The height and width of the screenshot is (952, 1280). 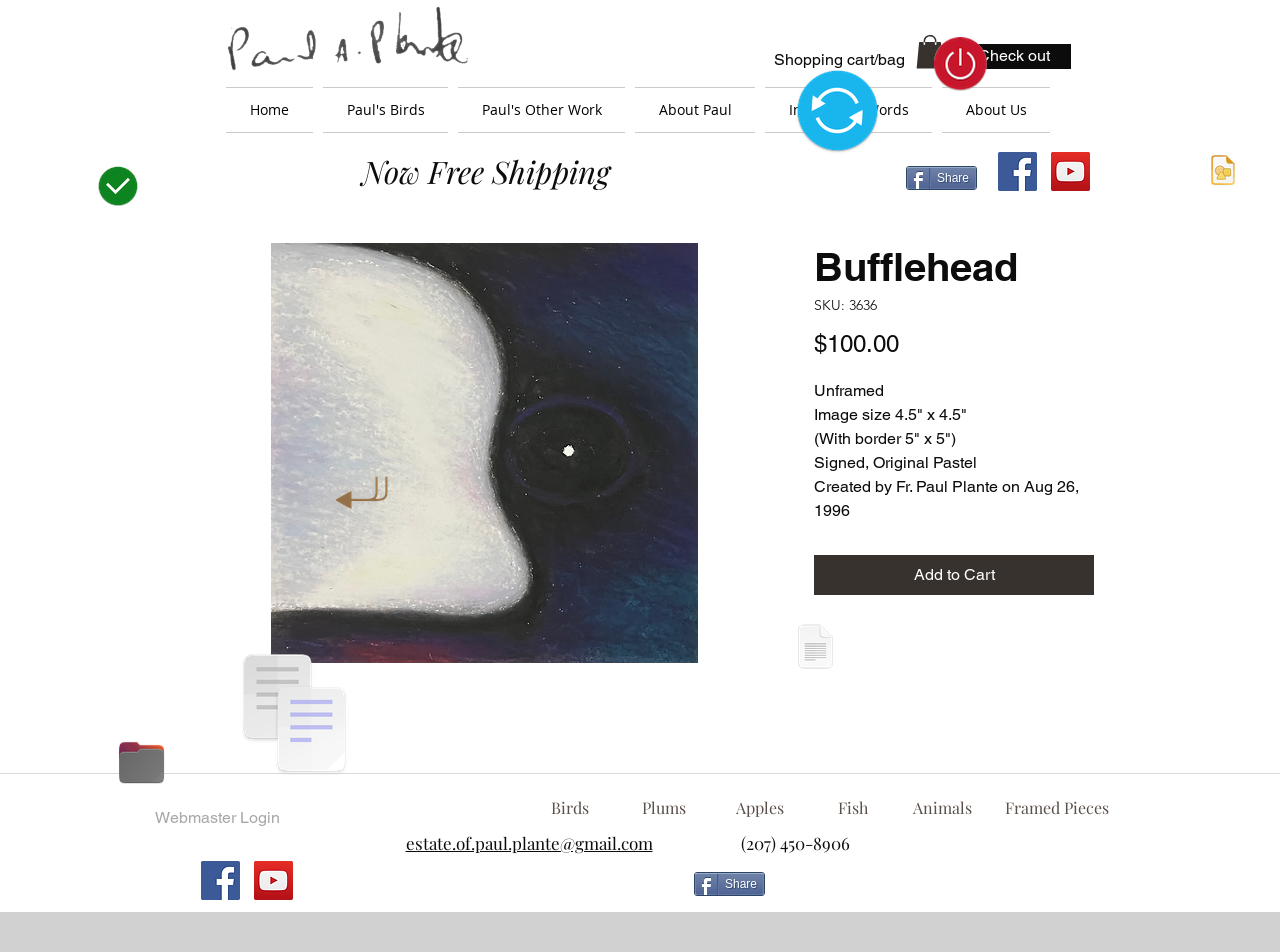 I want to click on indicates file is syncing with shared folder, so click(x=837, y=110).